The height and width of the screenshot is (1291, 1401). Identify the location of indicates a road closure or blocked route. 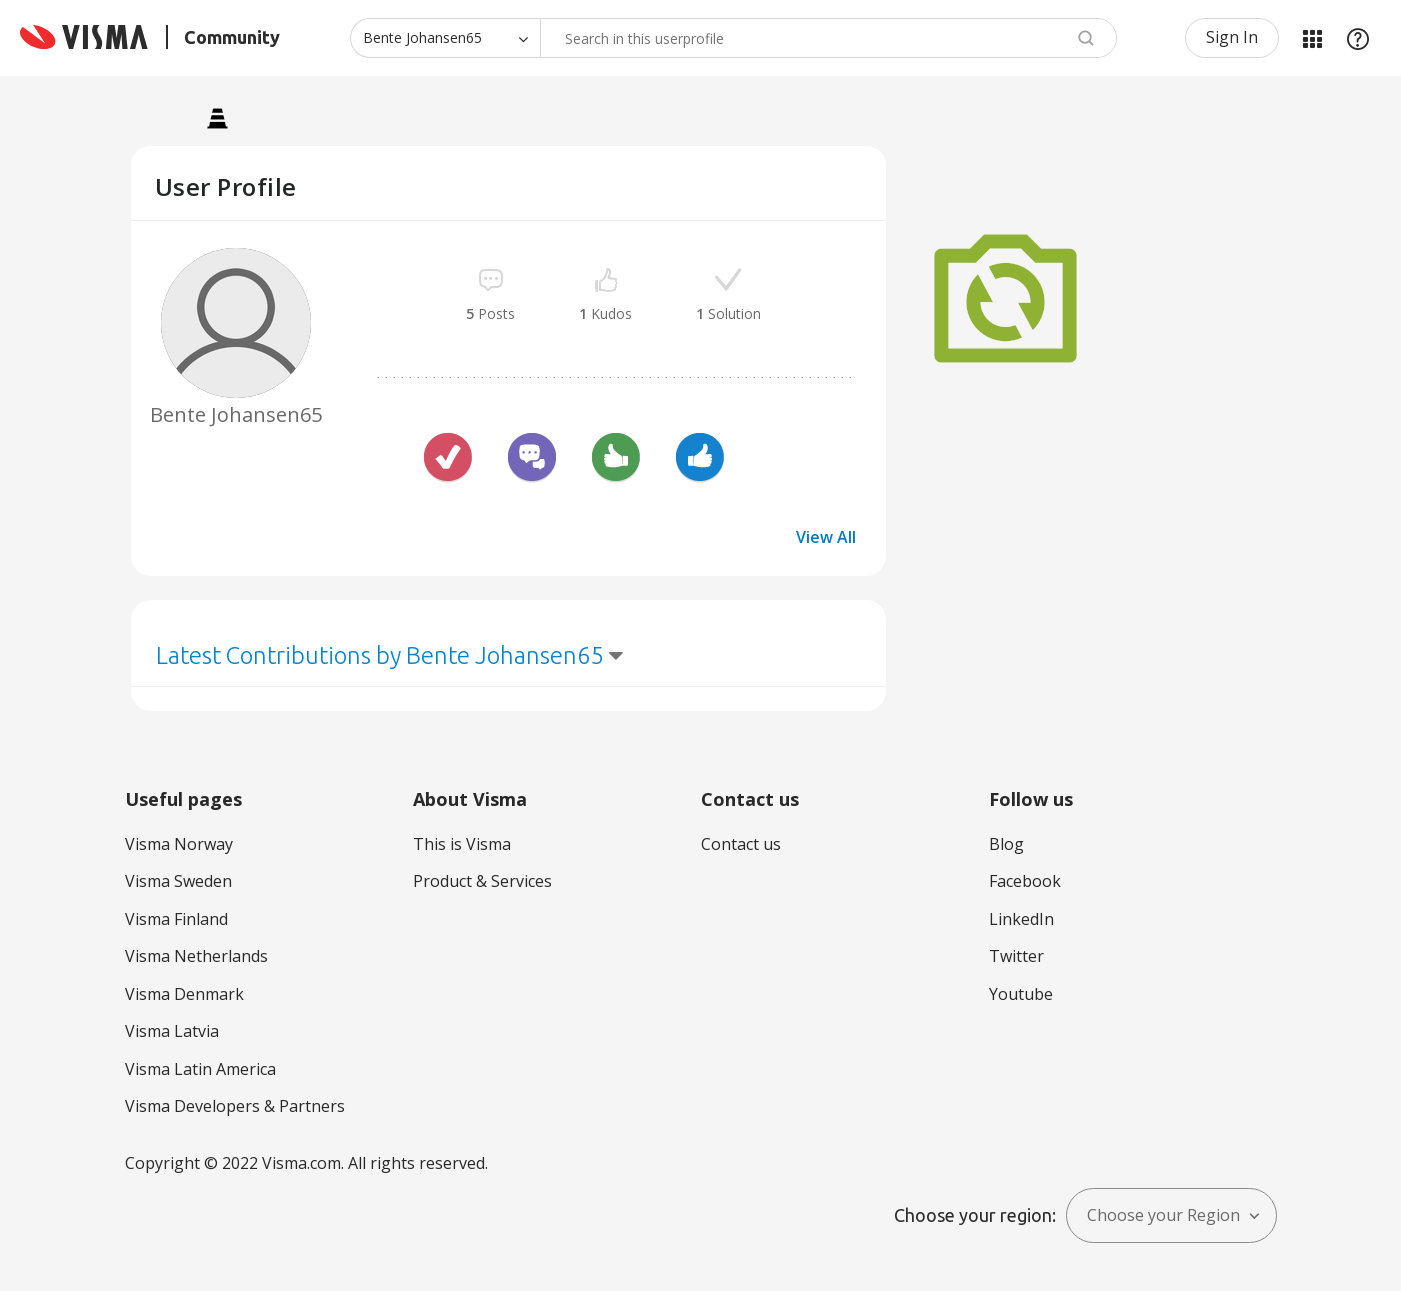
(217, 118).